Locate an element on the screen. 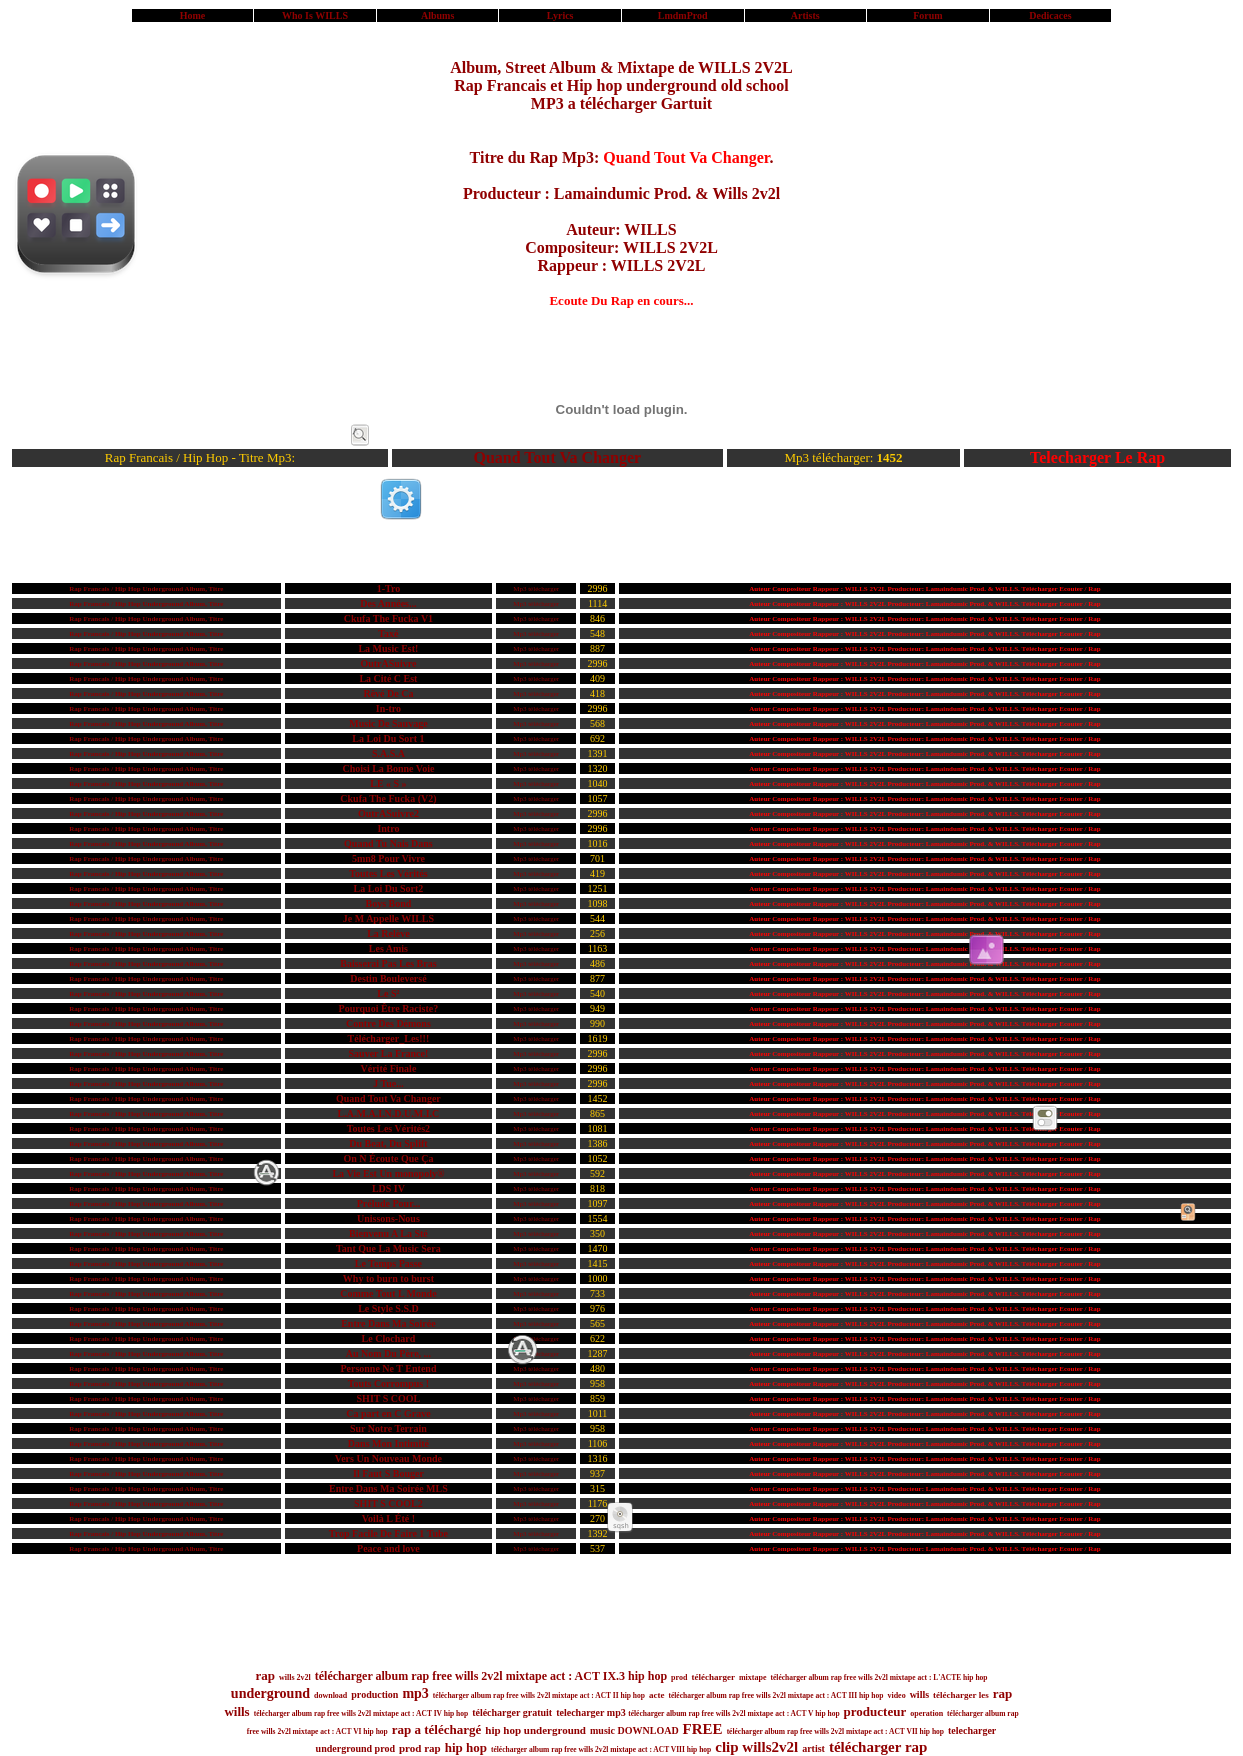 This screenshot has width=1243, height=1756. open Boatswain app for Elgato Stream Deck control is located at coordinates (76, 214).